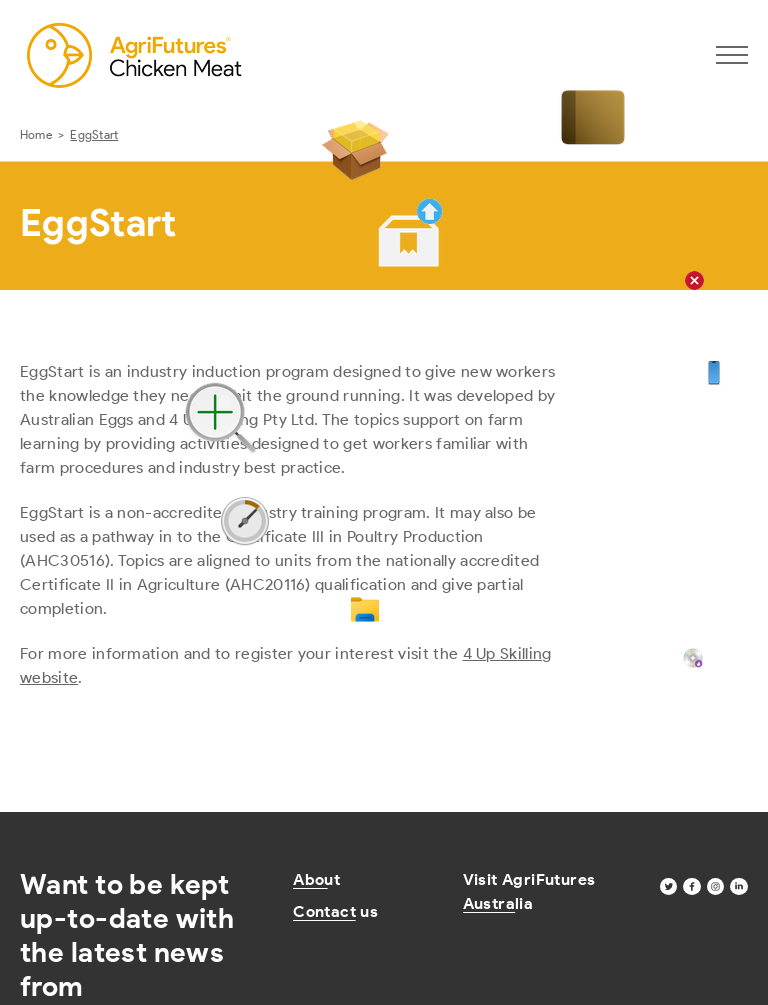 This screenshot has height=1005, width=768. Describe the element at coordinates (408, 232) in the screenshot. I see `additional software updates available` at that location.